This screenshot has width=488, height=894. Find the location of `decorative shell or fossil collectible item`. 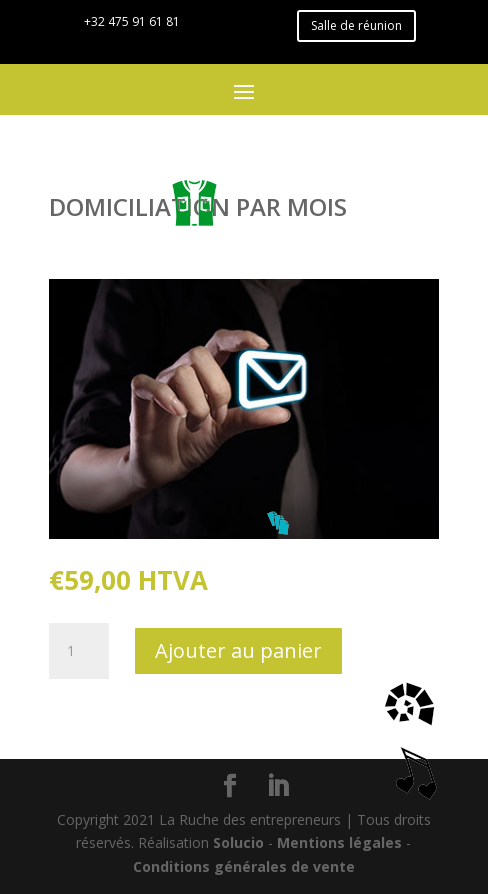

decorative shell or fossil collectible item is located at coordinates (410, 704).